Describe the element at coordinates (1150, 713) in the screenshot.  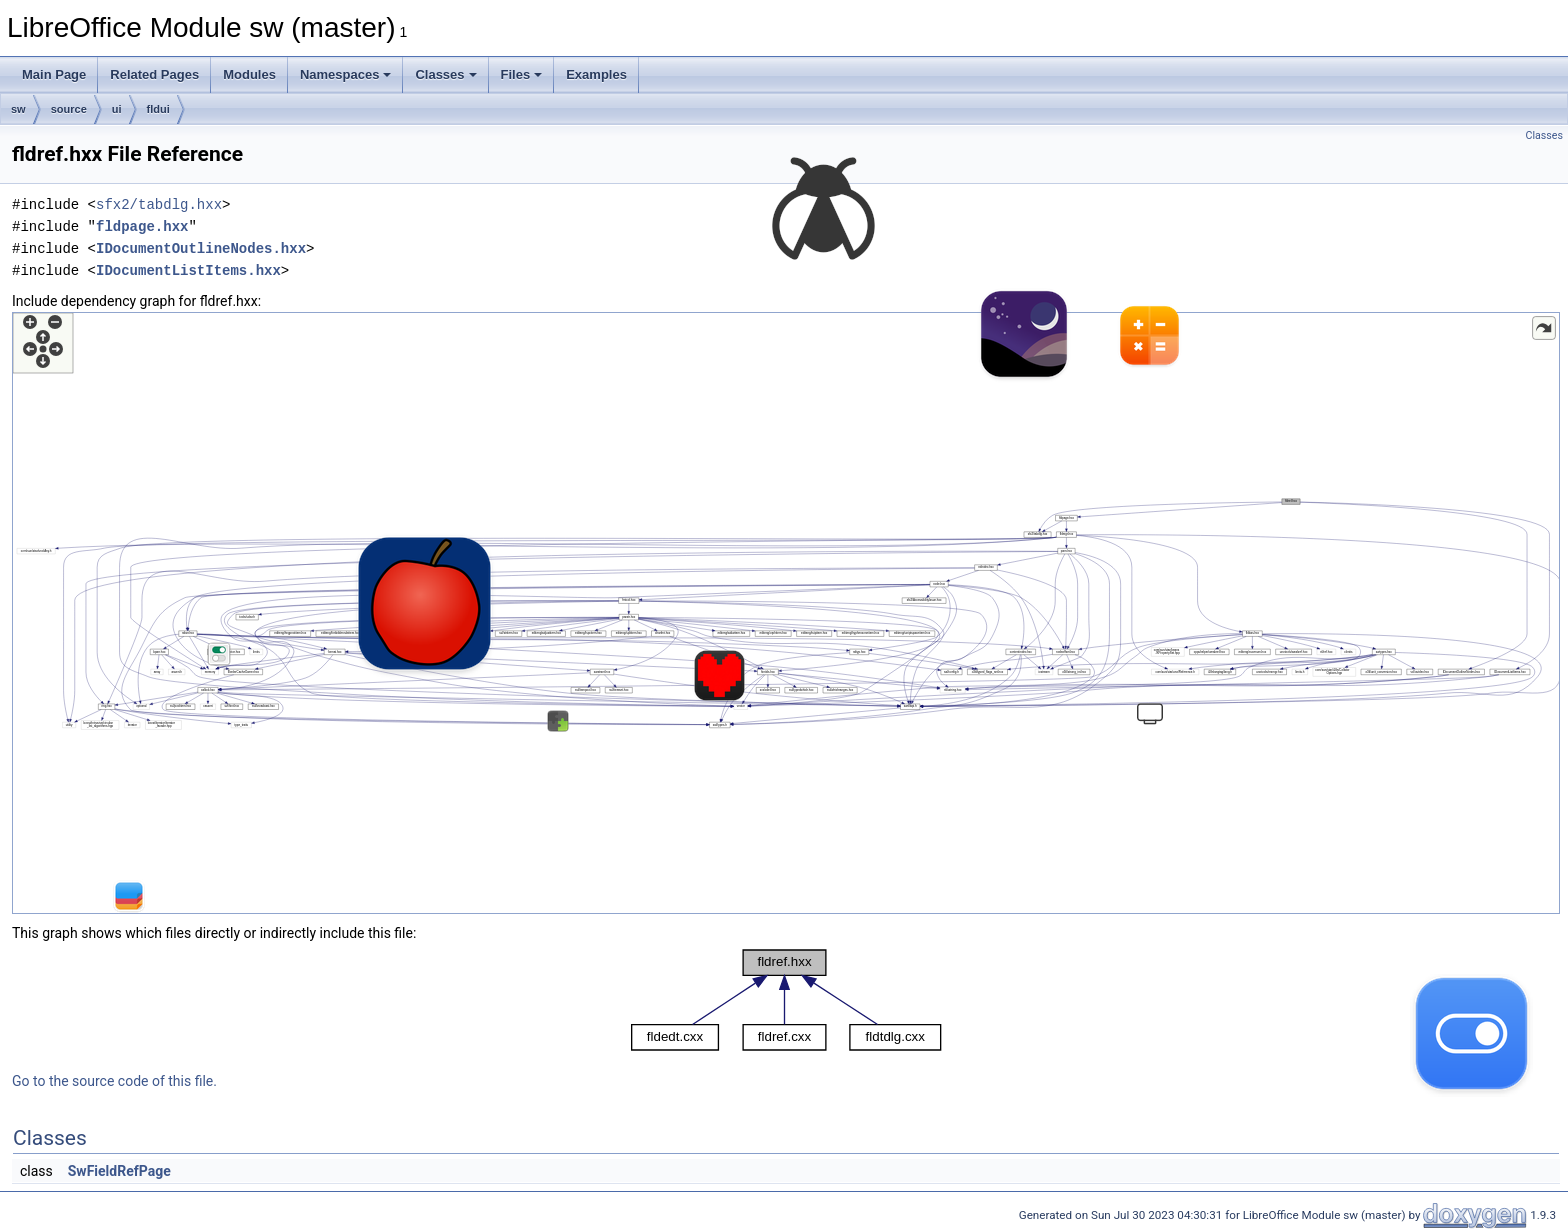
I see `open tv or display settings` at that location.